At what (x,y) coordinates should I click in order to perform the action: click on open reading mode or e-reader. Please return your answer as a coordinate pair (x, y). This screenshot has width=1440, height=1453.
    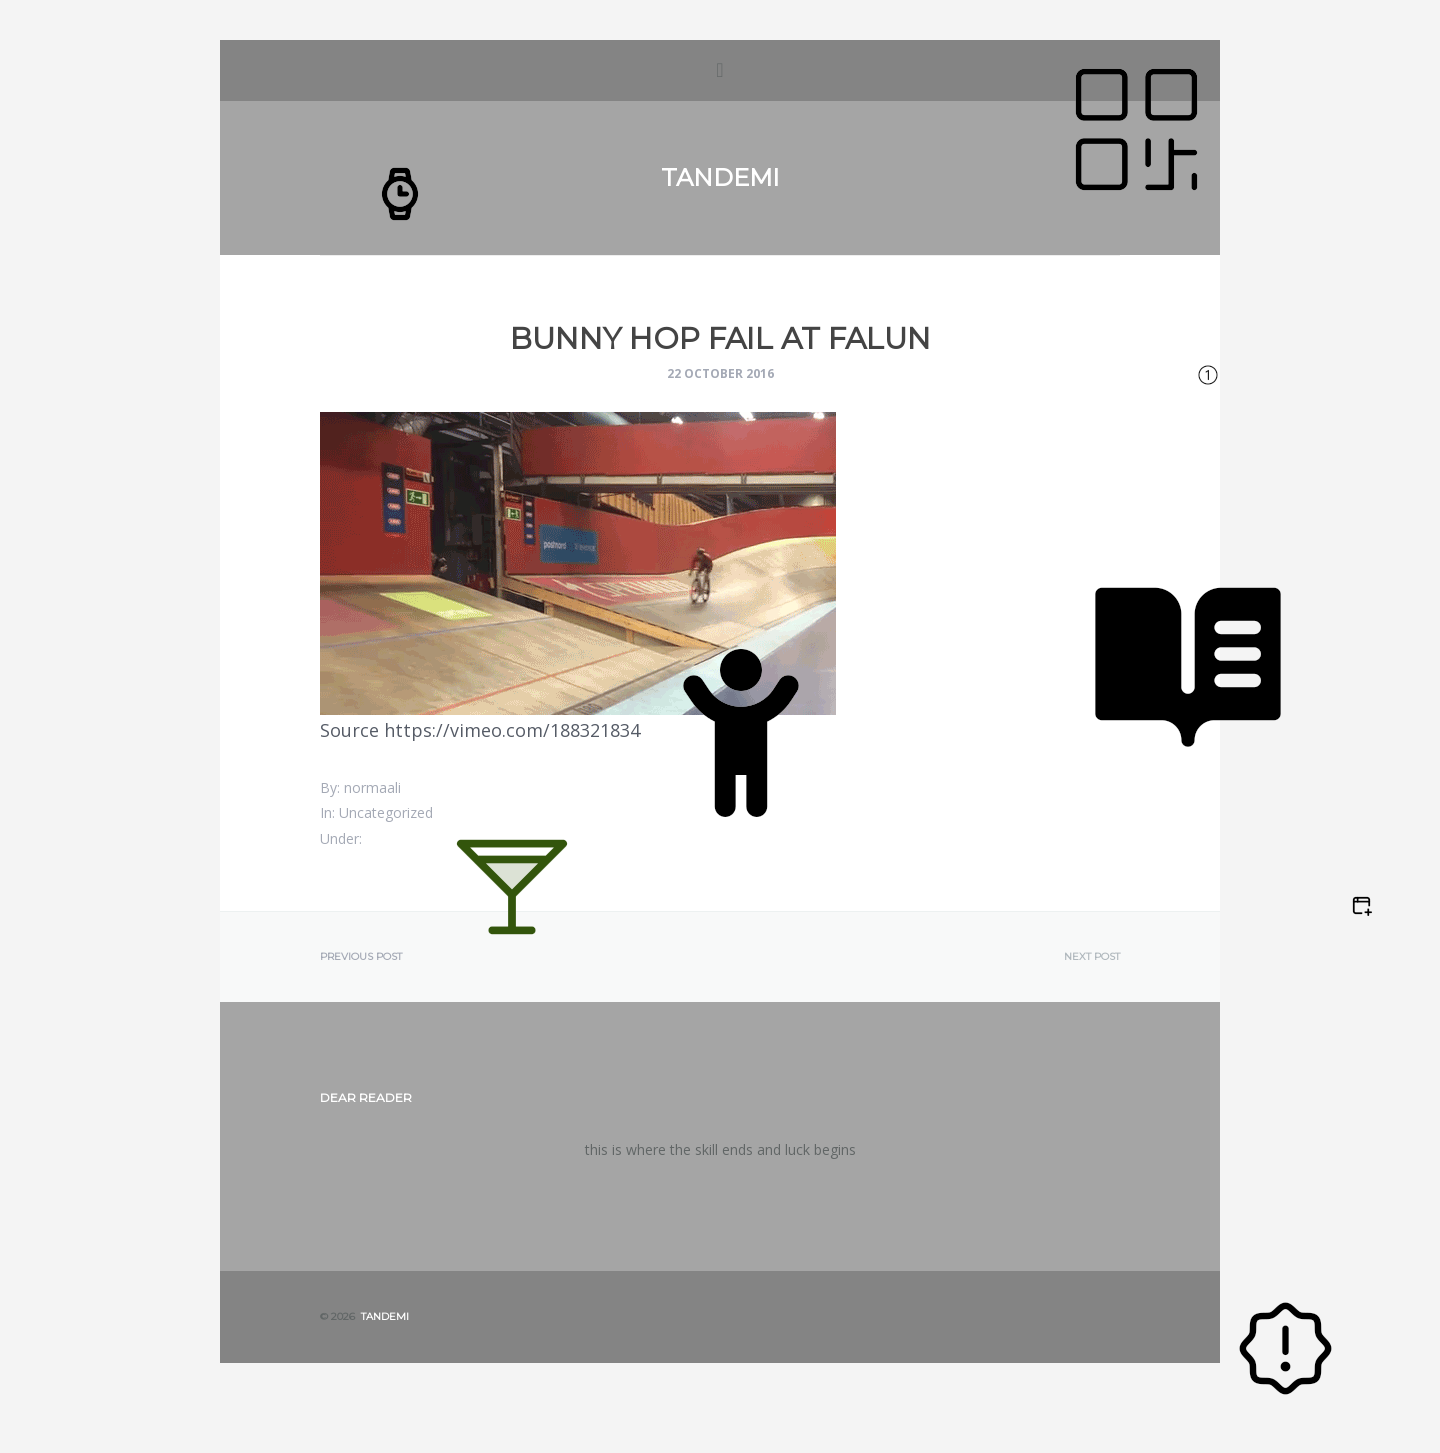
    Looking at the image, I should click on (1188, 654).